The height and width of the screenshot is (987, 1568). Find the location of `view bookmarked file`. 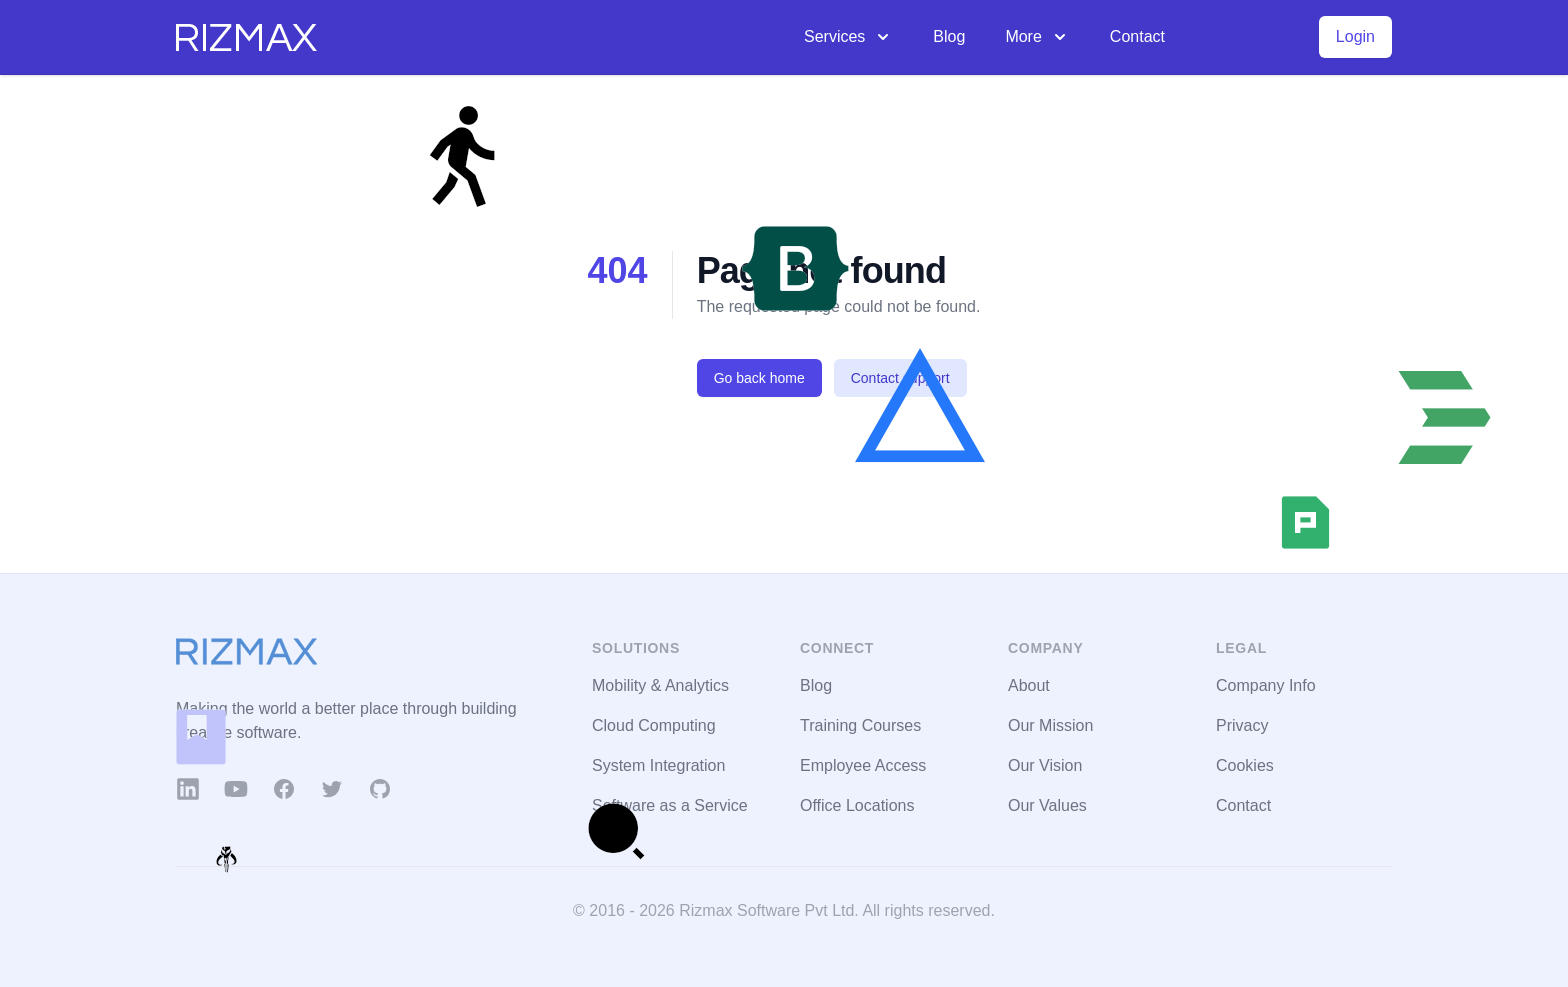

view bookmarked file is located at coordinates (201, 737).